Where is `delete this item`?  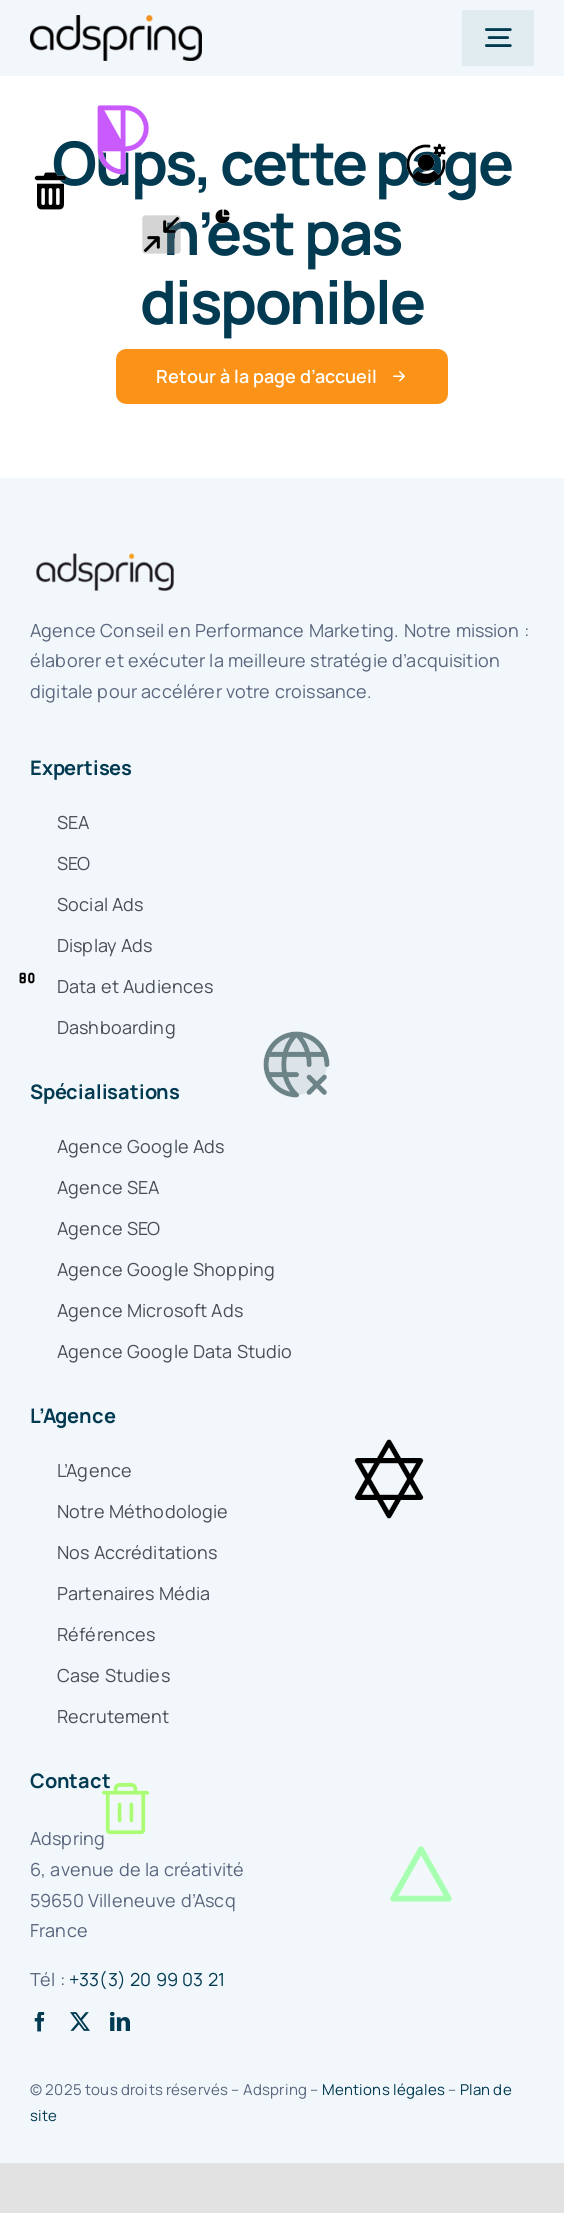
delete this item is located at coordinates (125, 1810).